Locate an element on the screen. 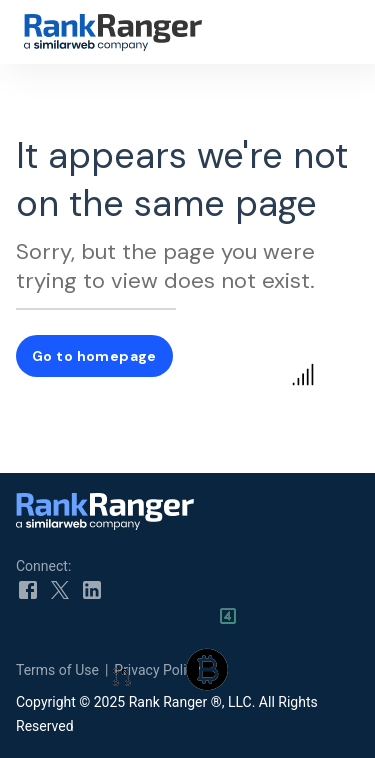 This screenshot has width=375, height=758. indicates full cellular signal strength is located at coordinates (304, 376).